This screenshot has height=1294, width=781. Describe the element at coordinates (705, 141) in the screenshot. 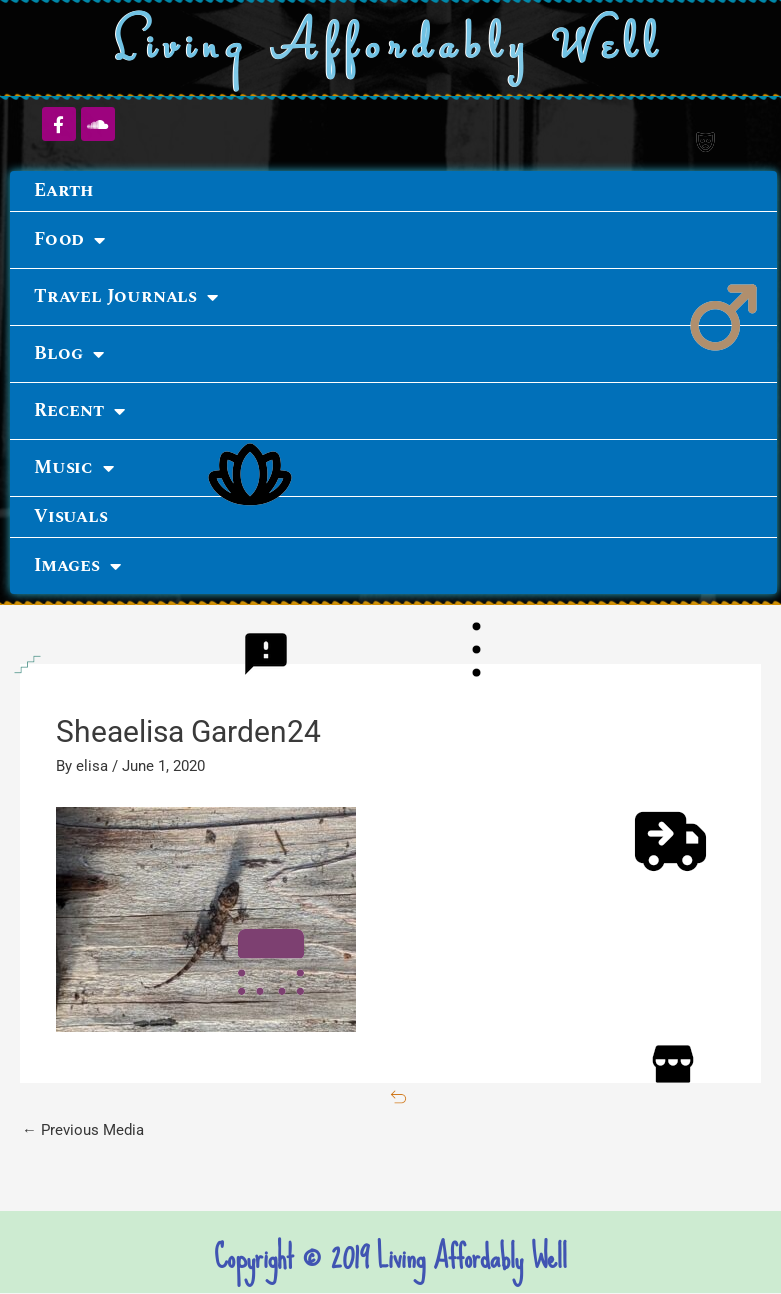

I see `indicates sad or negative emotion` at that location.